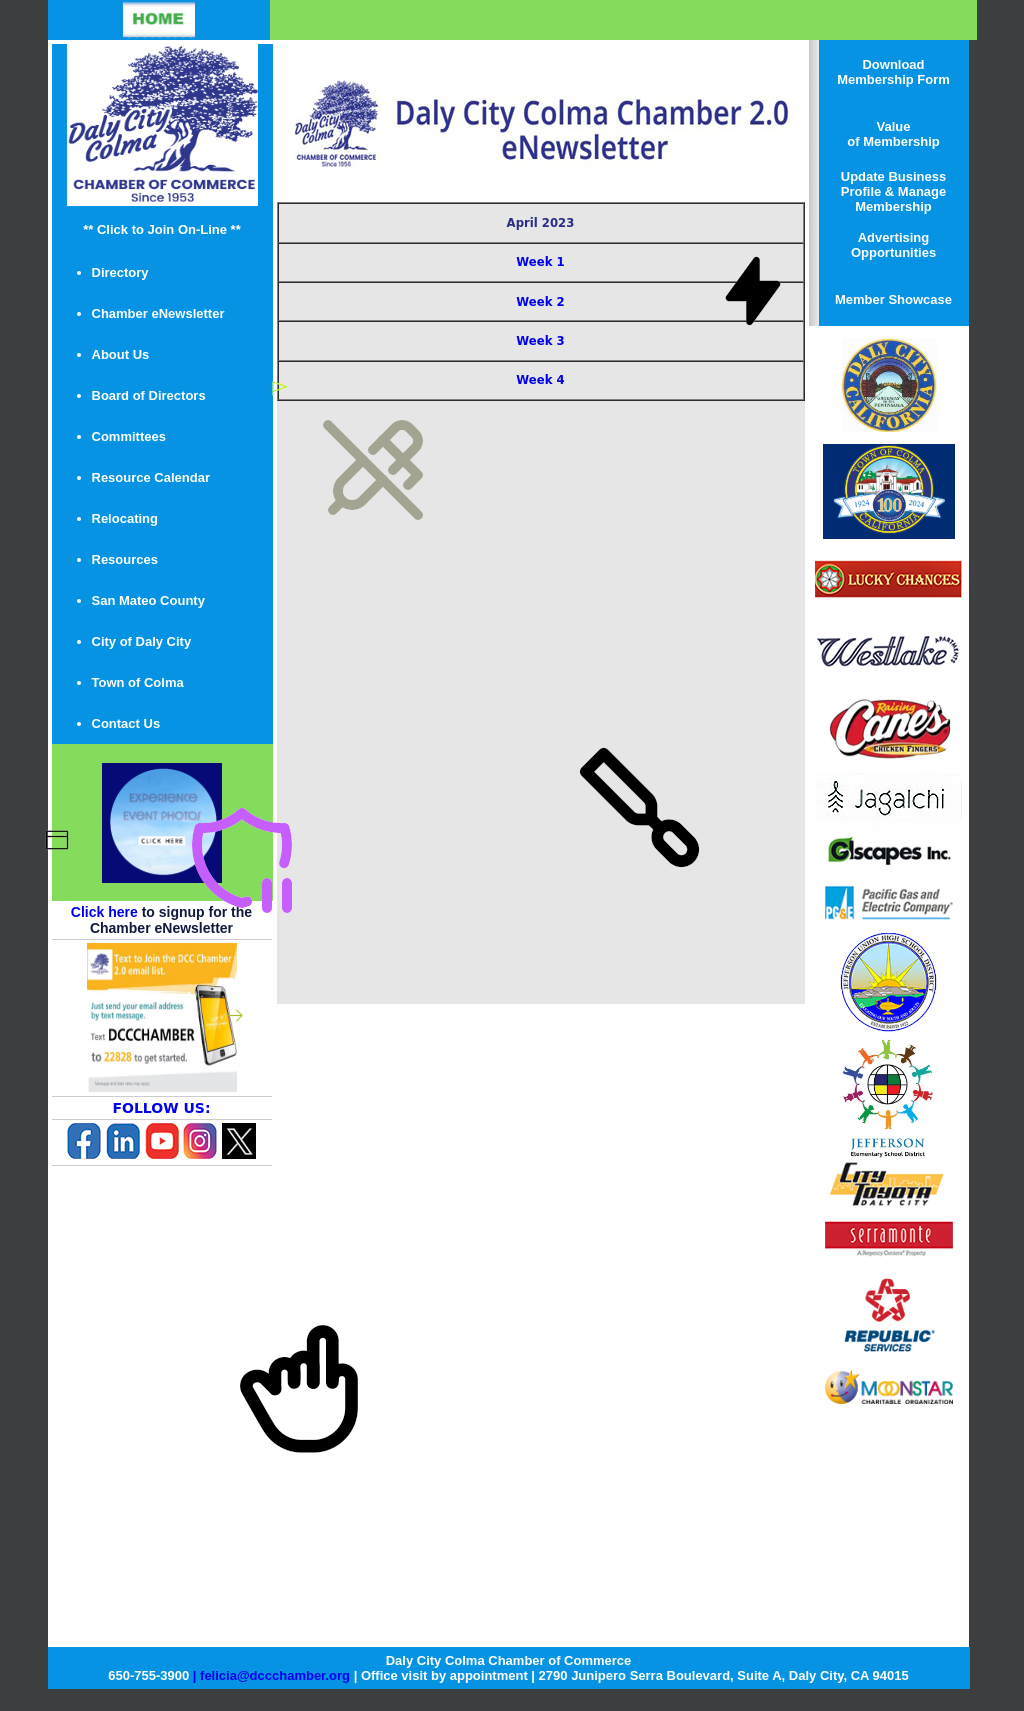  What do you see at coordinates (235, 1015) in the screenshot?
I see `navigate to the next item or screen` at bounding box center [235, 1015].